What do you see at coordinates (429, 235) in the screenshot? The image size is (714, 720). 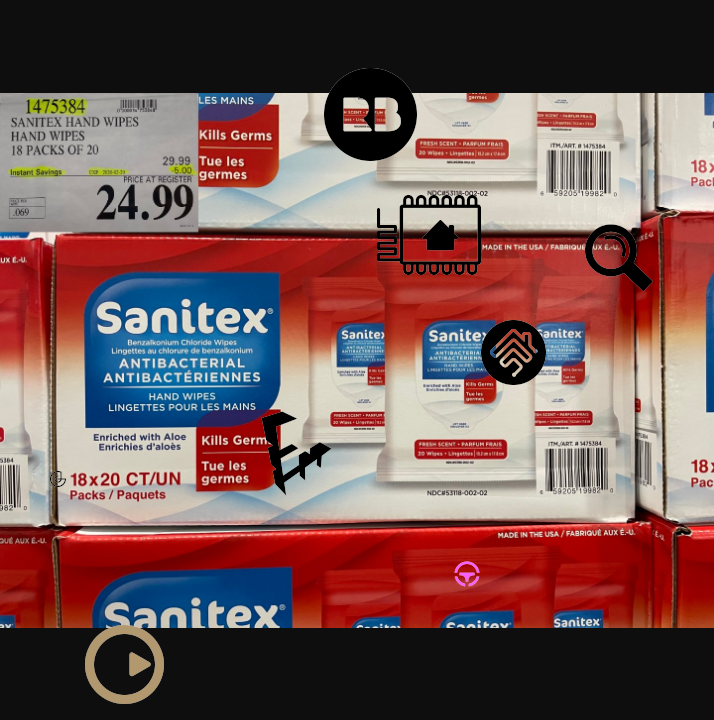 I see `open esphome home automation settings` at bounding box center [429, 235].